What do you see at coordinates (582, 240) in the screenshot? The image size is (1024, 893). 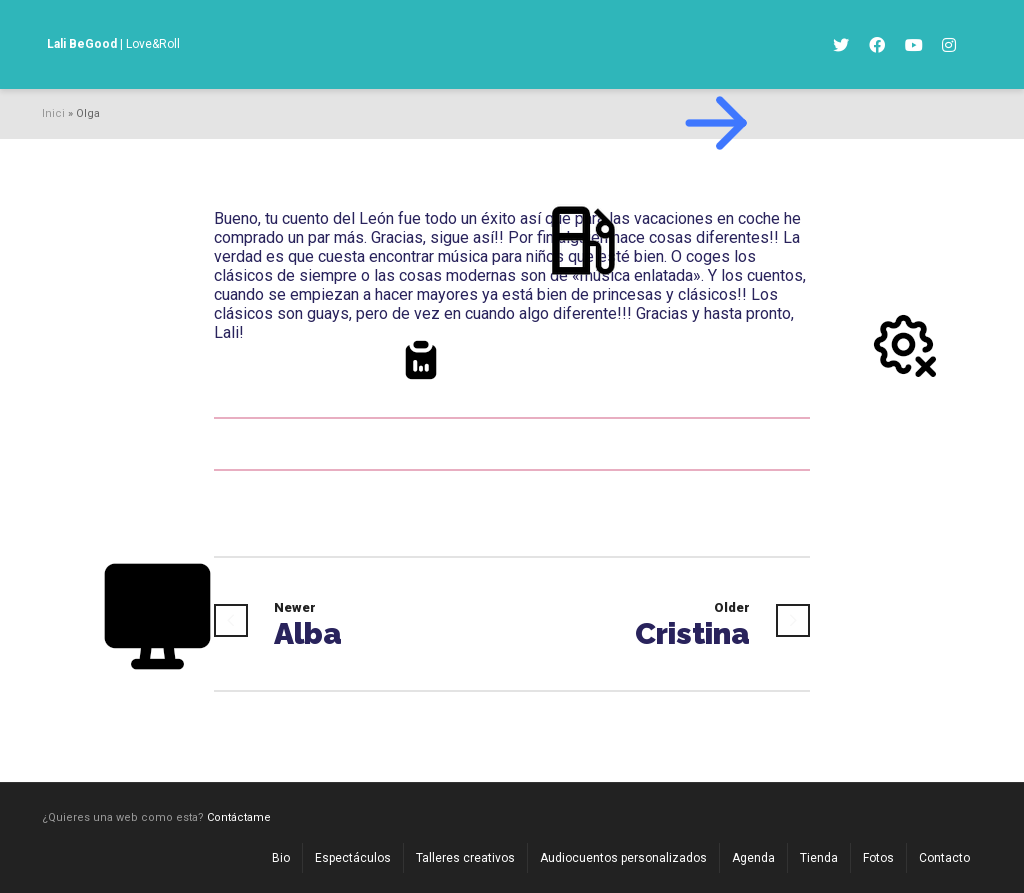 I see `find nearby gas stations` at bounding box center [582, 240].